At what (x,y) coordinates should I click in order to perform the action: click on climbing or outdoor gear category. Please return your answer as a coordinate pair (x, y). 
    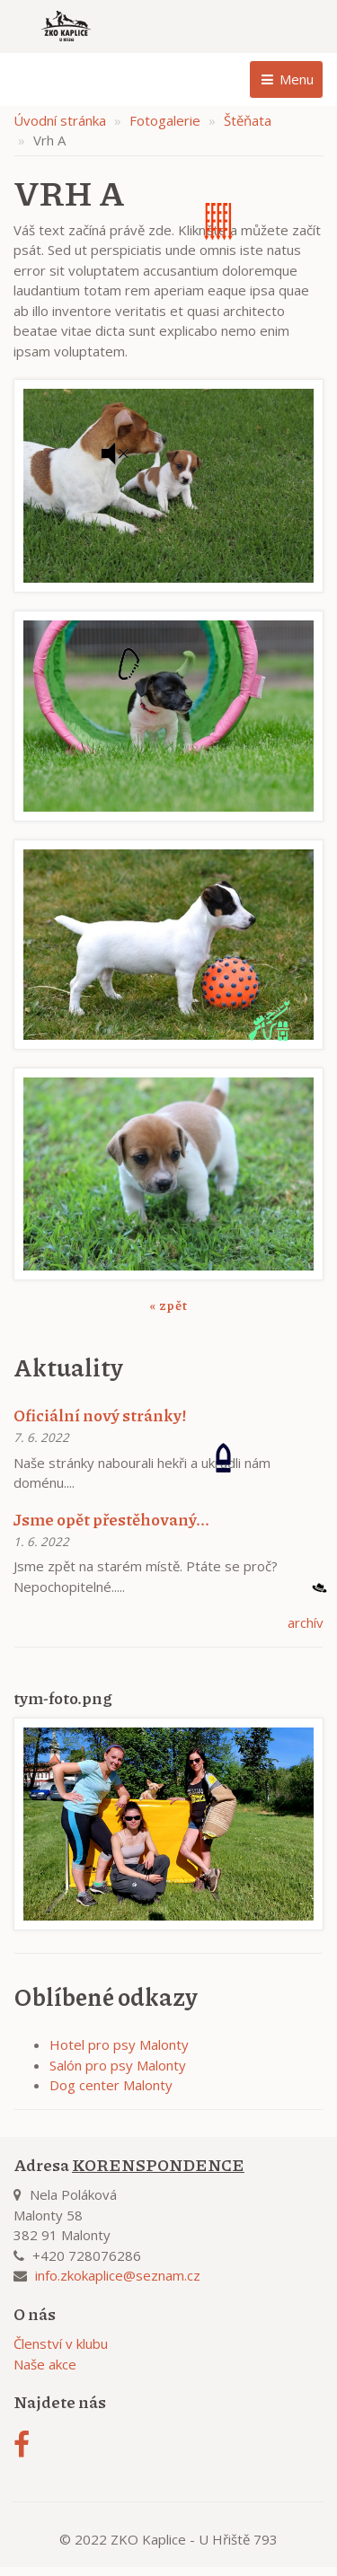
    Looking at the image, I should click on (129, 664).